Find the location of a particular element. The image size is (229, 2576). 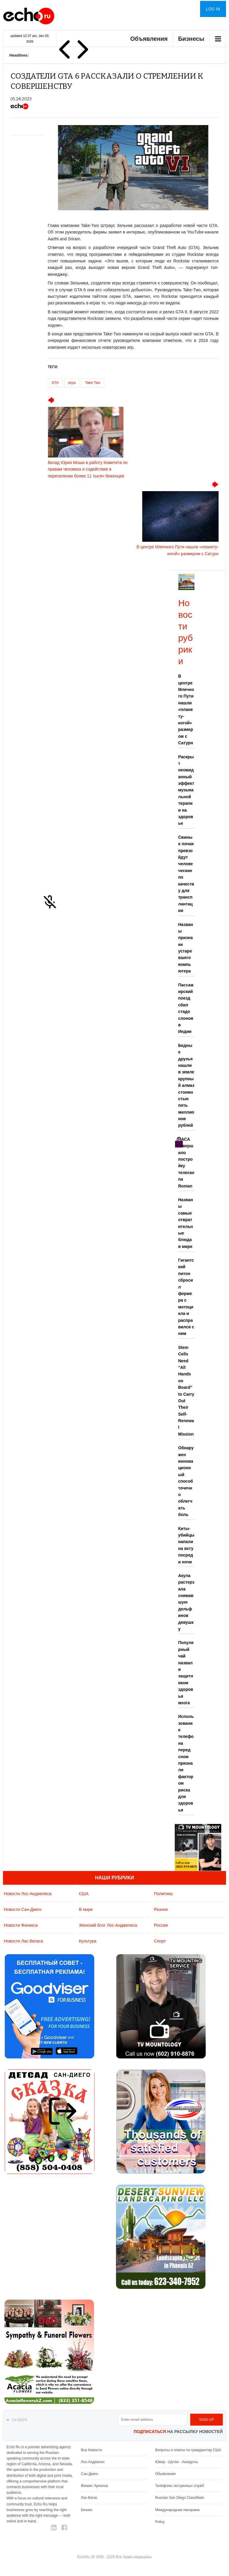

unlocked or unsecured state is located at coordinates (179, 1142).